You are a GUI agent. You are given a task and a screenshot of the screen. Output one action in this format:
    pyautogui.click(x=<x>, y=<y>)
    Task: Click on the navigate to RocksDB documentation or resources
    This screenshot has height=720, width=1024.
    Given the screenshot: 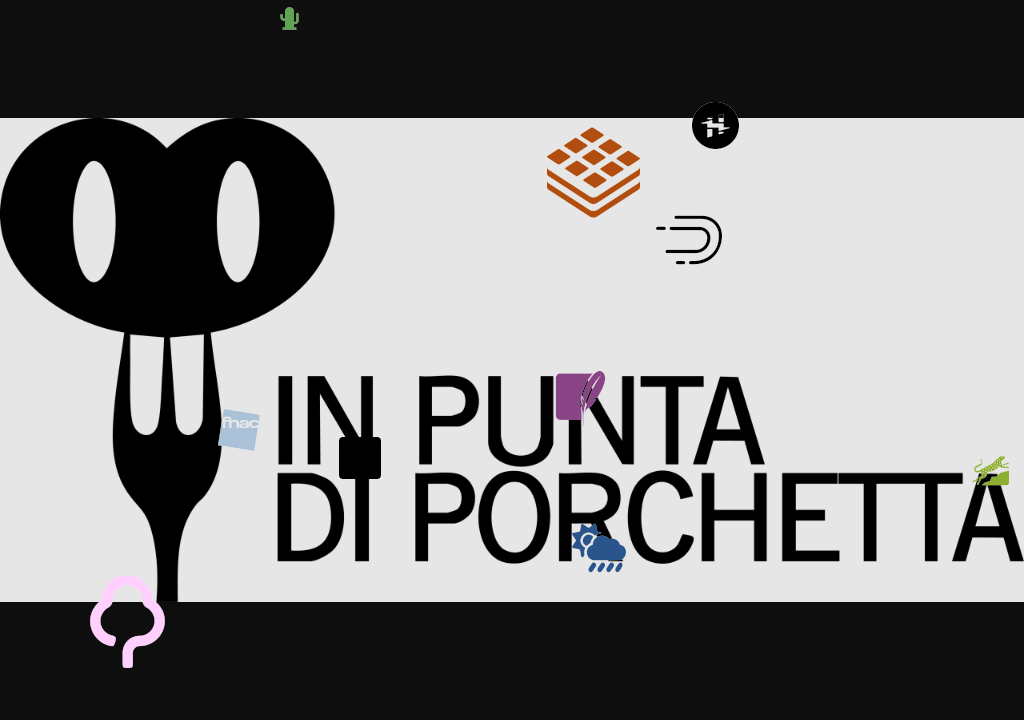 What is the action you would take?
    pyautogui.click(x=990, y=470)
    